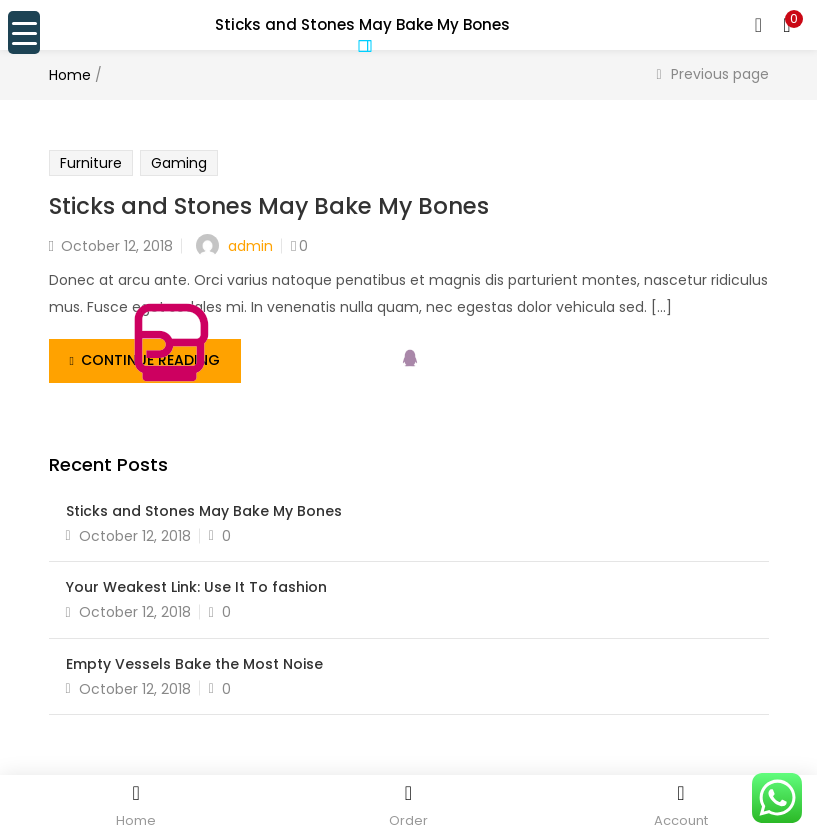 This screenshot has height=838, width=817. I want to click on open QQ messenger app, so click(410, 358).